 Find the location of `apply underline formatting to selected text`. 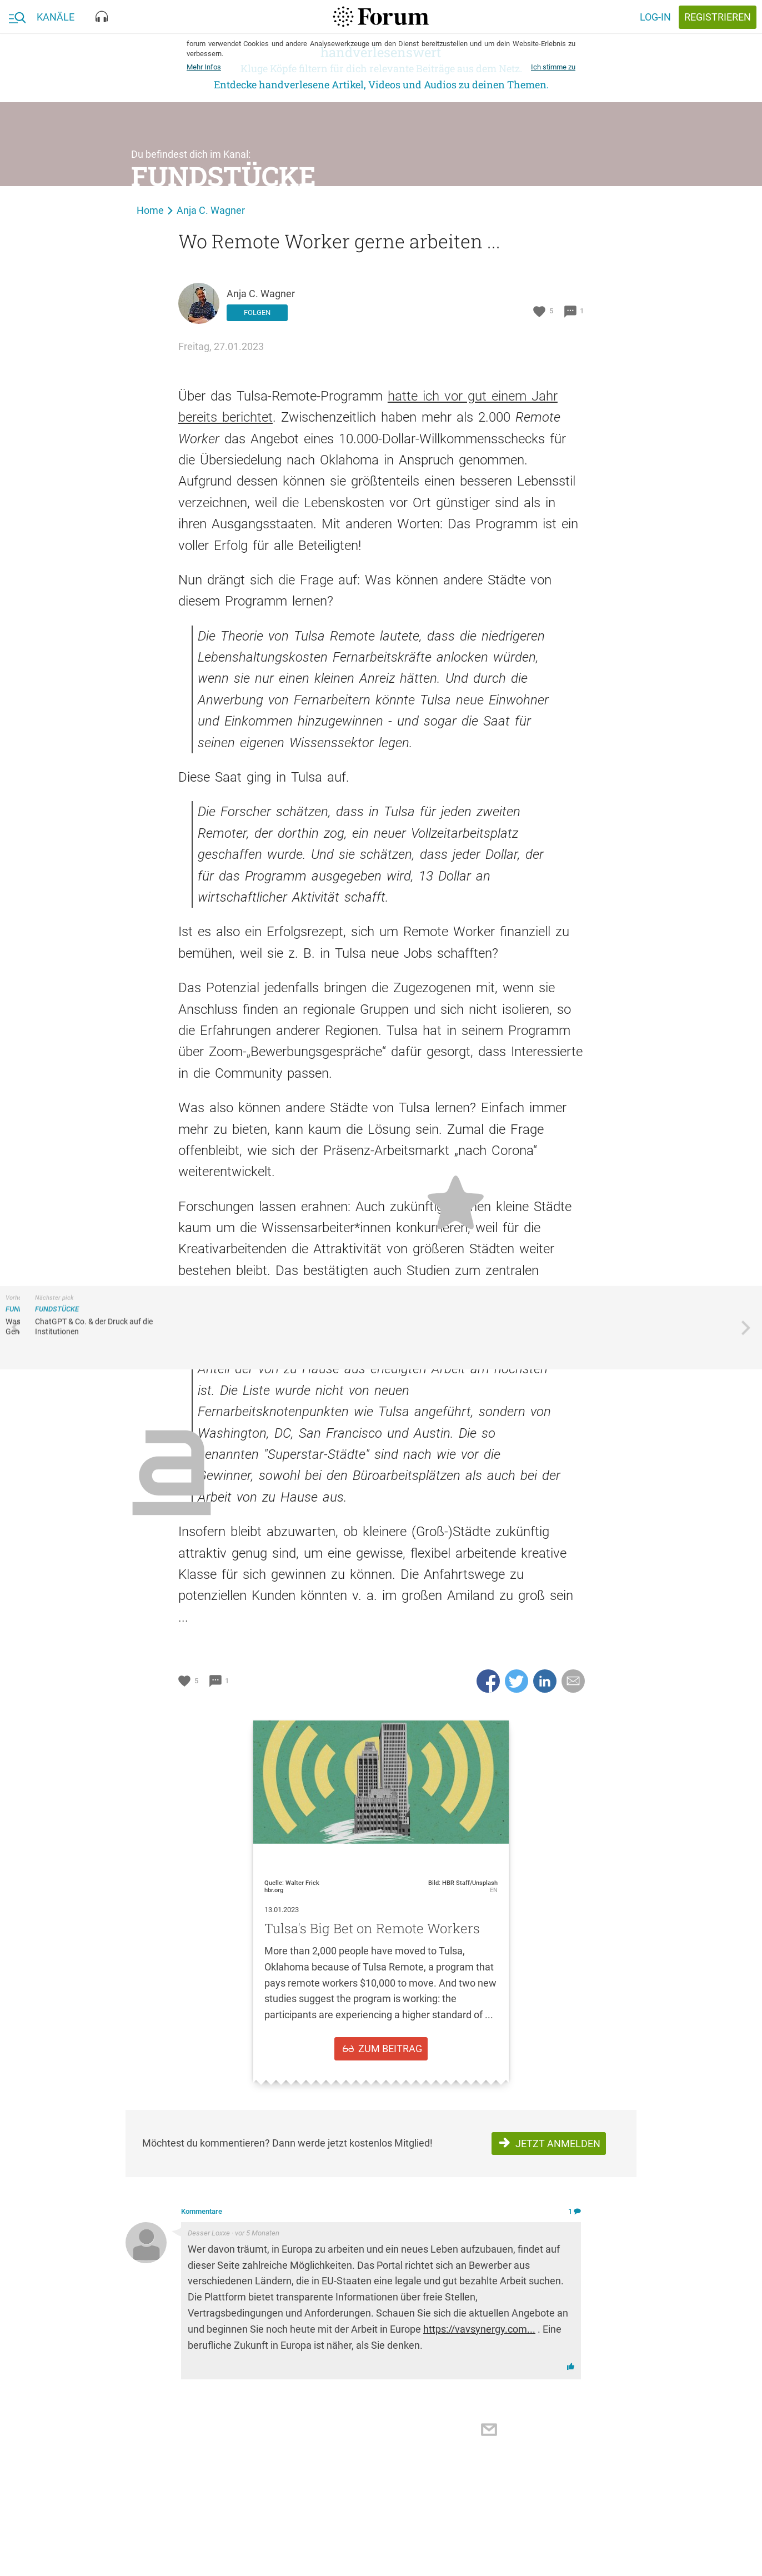

apply underline formatting to selected text is located at coordinates (172, 1469).